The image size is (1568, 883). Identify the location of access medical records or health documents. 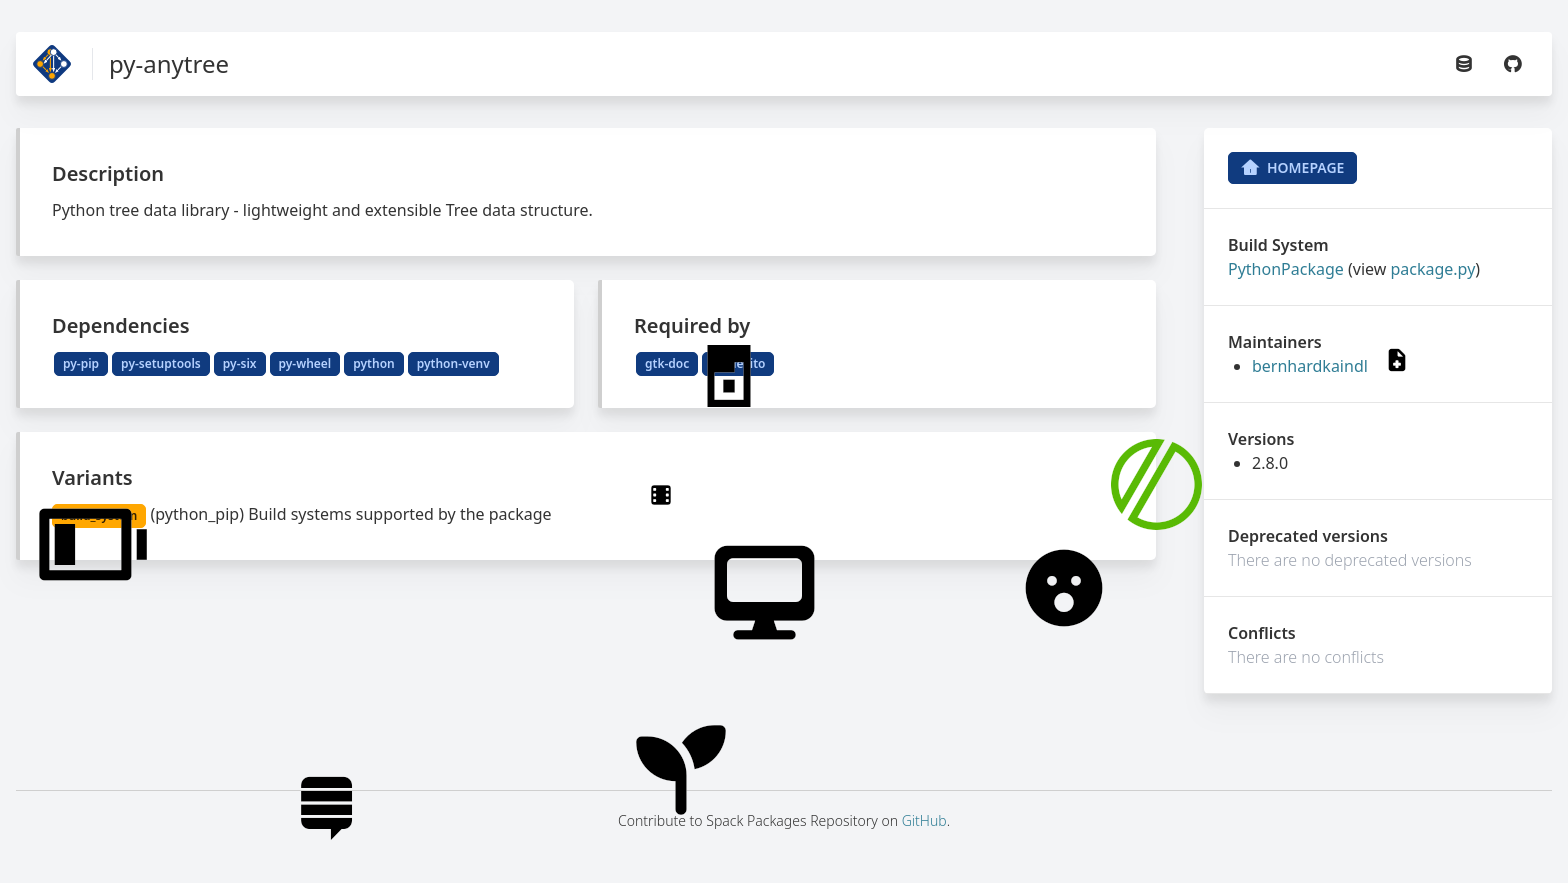
(1397, 360).